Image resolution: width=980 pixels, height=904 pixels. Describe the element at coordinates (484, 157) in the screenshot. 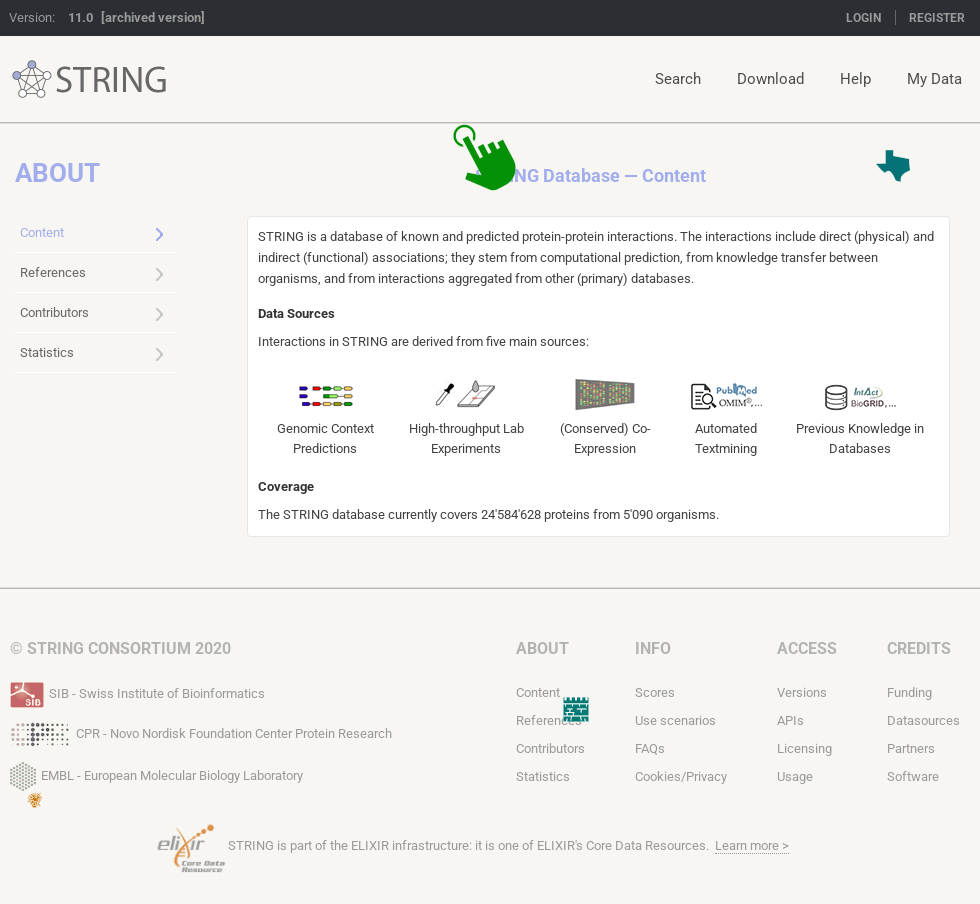

I see `tap or click to interact` at that location.